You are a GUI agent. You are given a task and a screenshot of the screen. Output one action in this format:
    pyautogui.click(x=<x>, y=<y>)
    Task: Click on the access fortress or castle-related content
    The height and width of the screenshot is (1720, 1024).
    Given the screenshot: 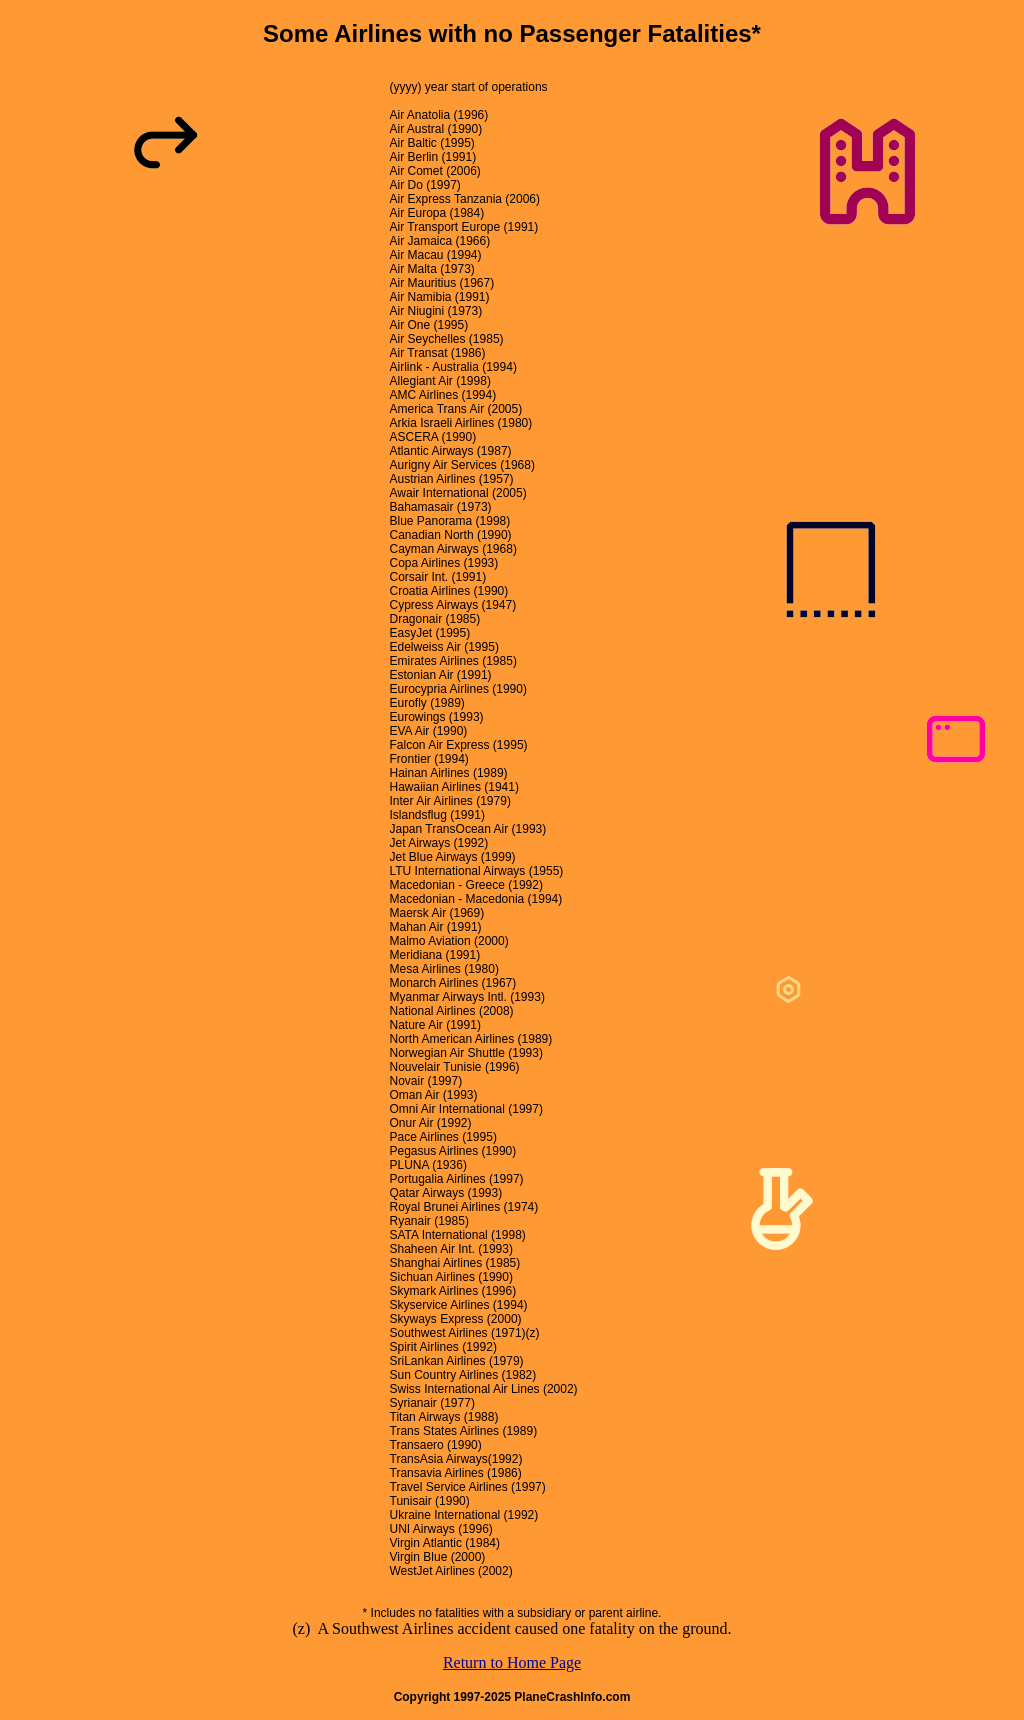 What is the action you would take?
    pyautogui.click(x=867, y=171)
    